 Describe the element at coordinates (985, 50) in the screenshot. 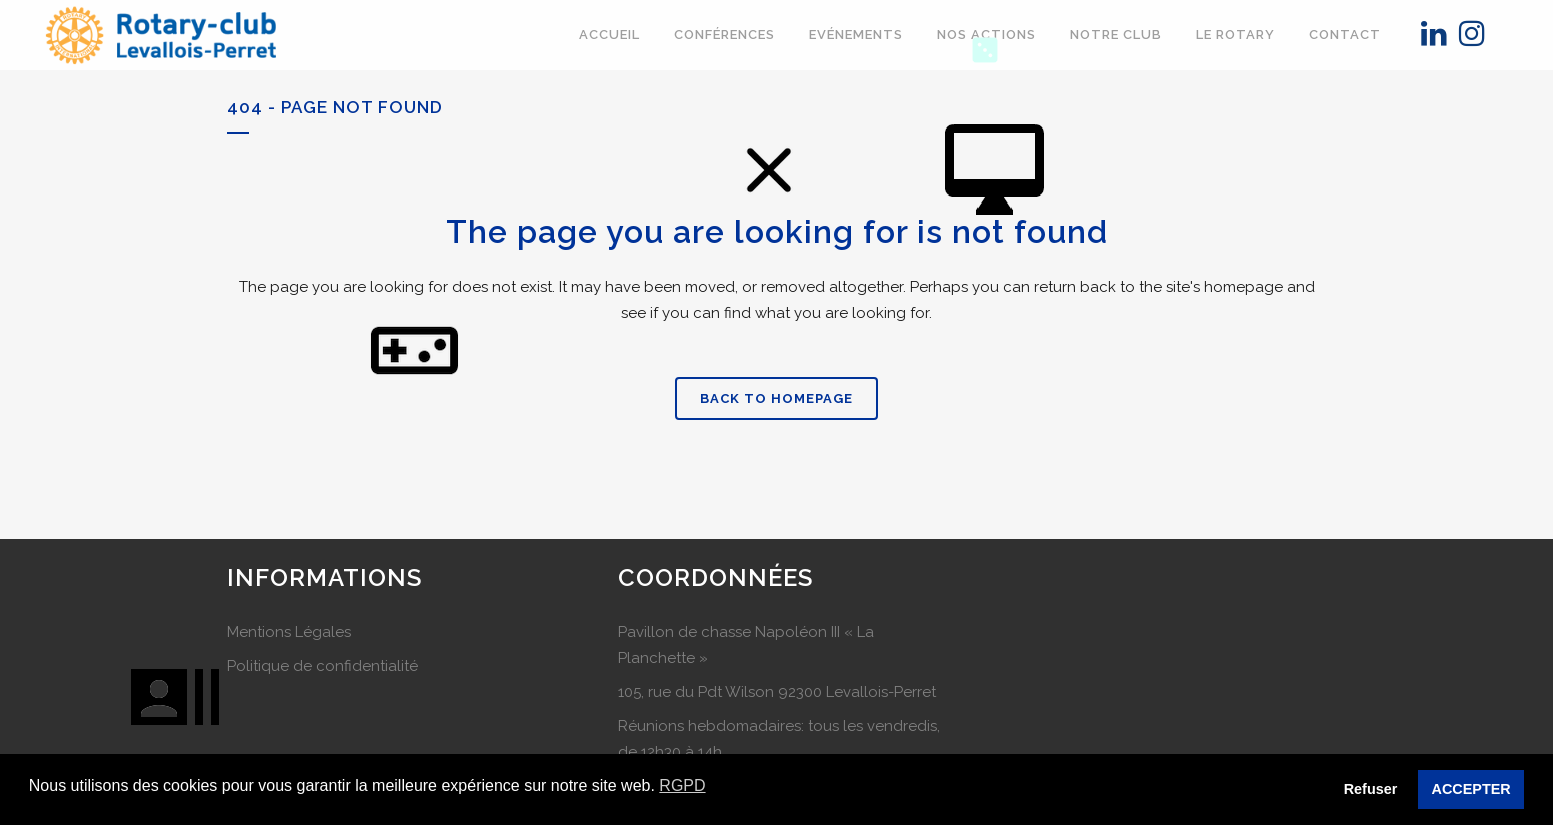

I see `randomize or shuffle content` at that location.